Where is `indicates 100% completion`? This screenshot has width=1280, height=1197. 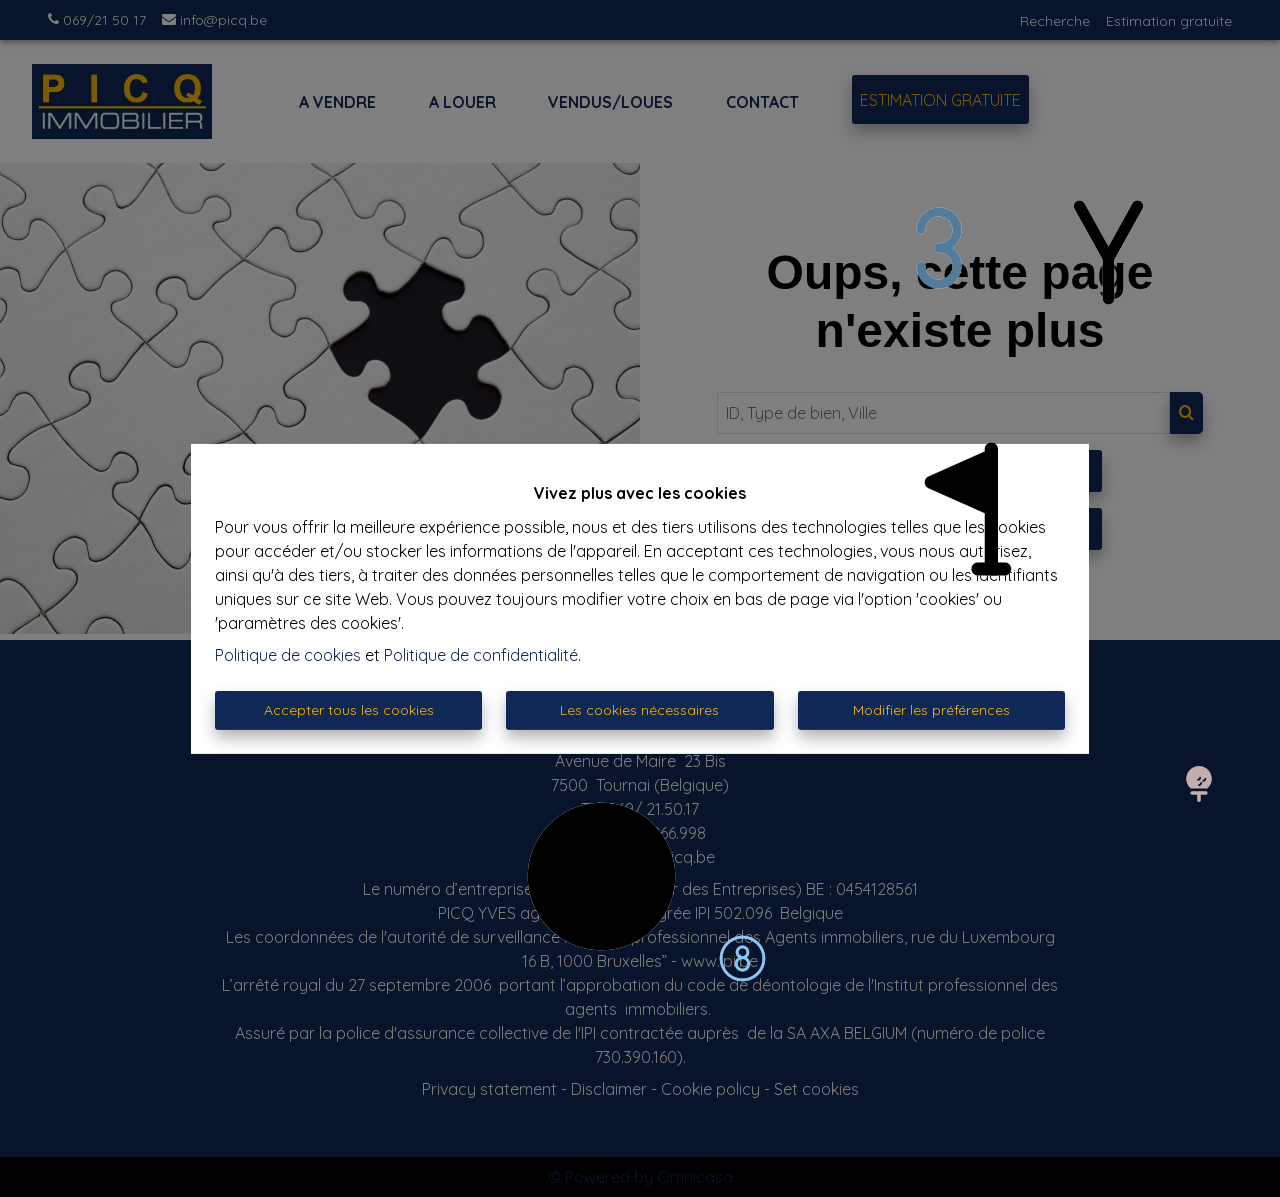 indicates 100% completion is located at coordinates (601, 876).